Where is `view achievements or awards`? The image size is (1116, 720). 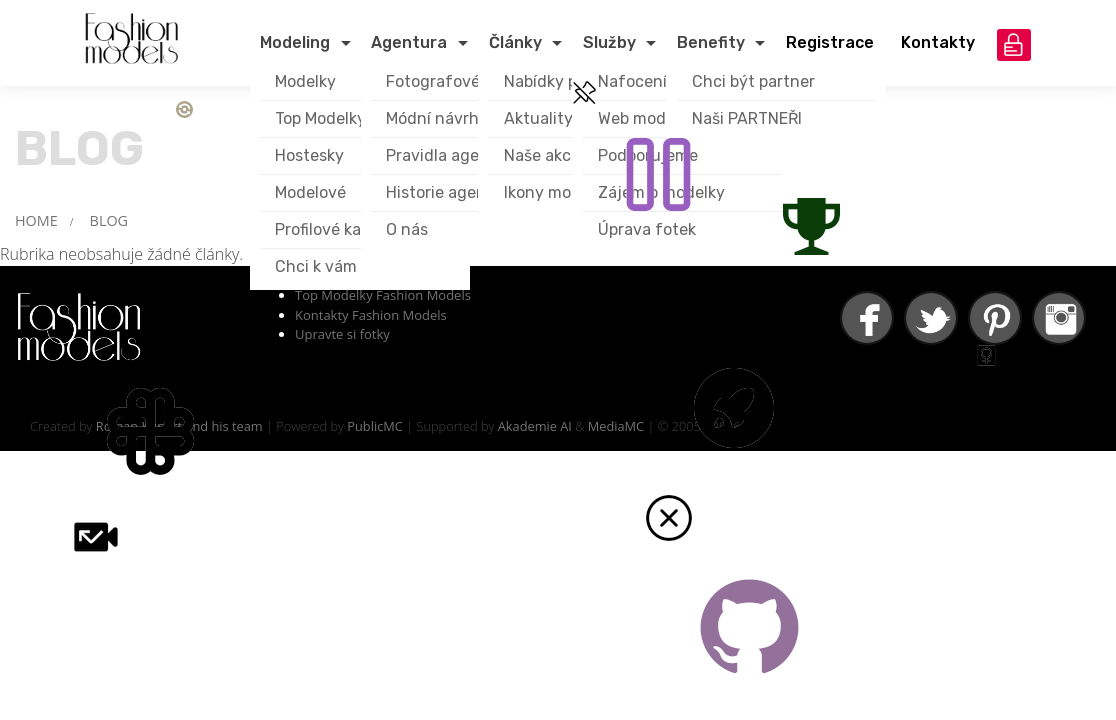 view achievements or awards is located at coordinates (811, 226).